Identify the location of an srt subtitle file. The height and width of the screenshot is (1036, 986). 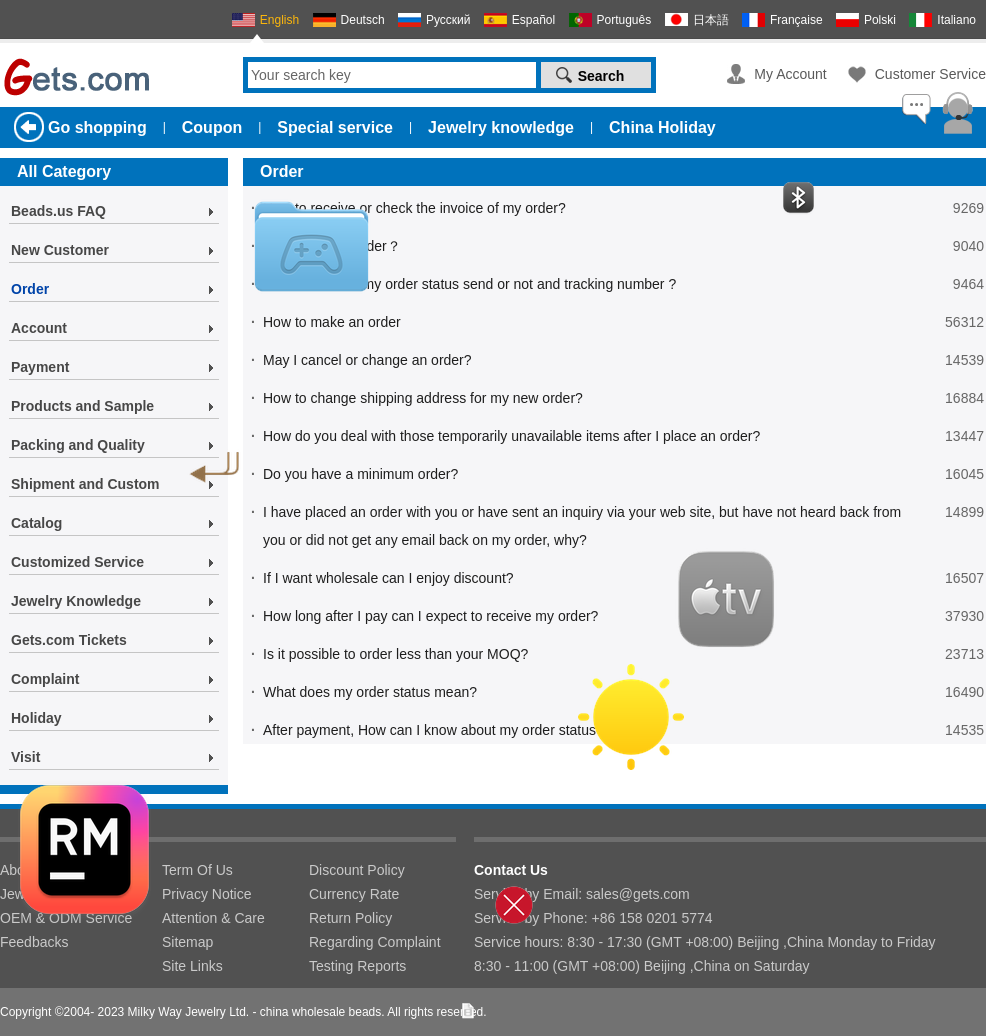
(468, 1011).